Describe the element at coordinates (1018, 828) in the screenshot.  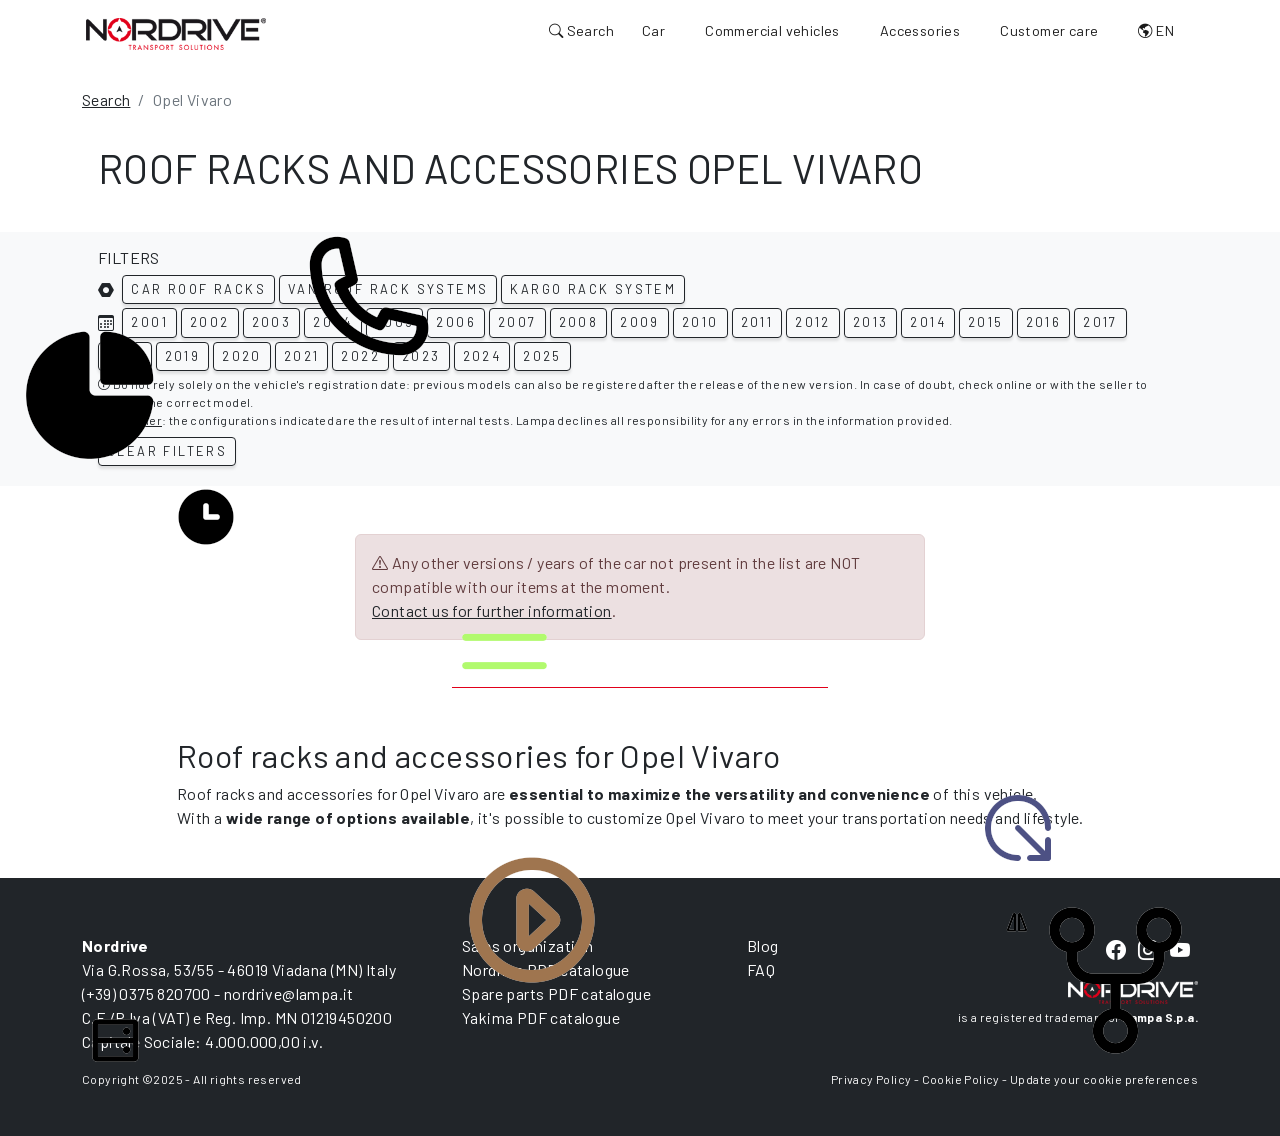
I see `expand content to bottom-right` at that location.